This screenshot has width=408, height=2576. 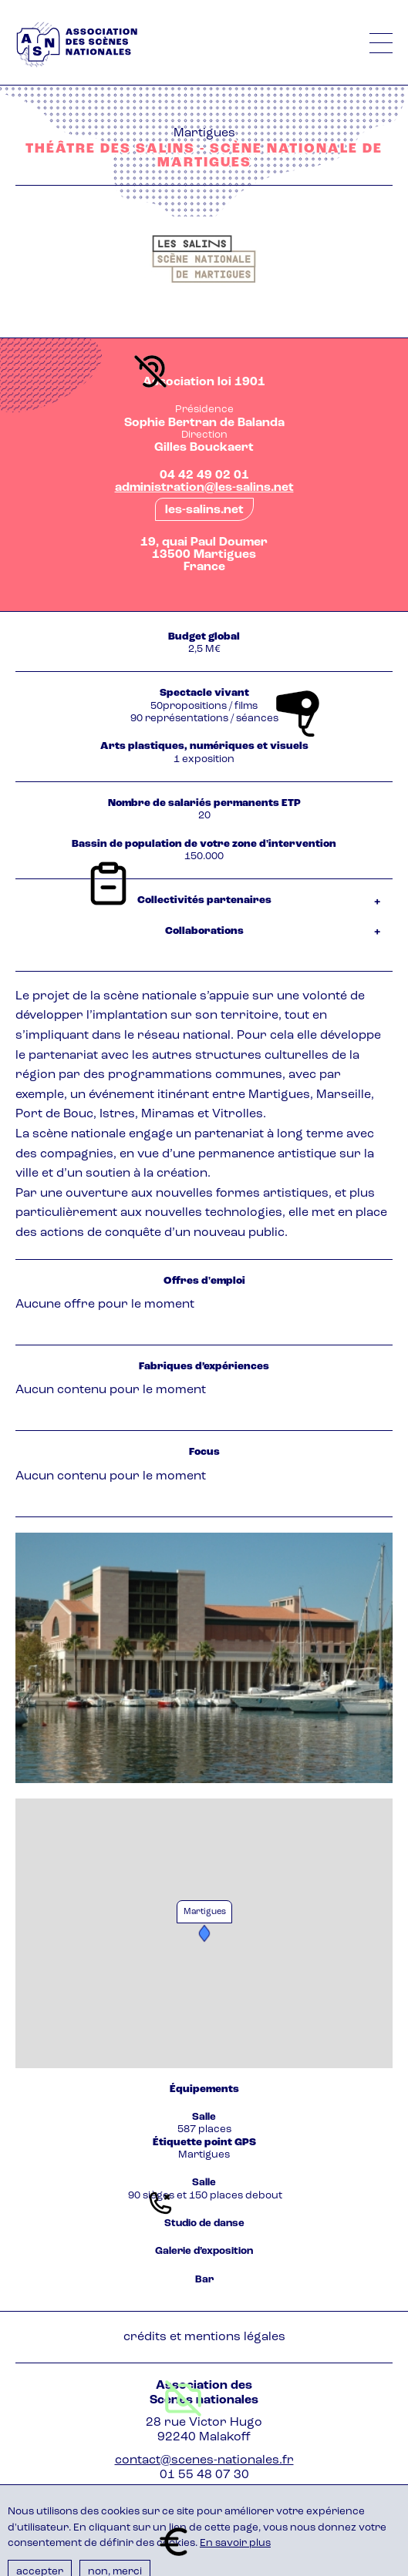 I want to click on indicates a missed phone call, so click(x=160, y=2203).